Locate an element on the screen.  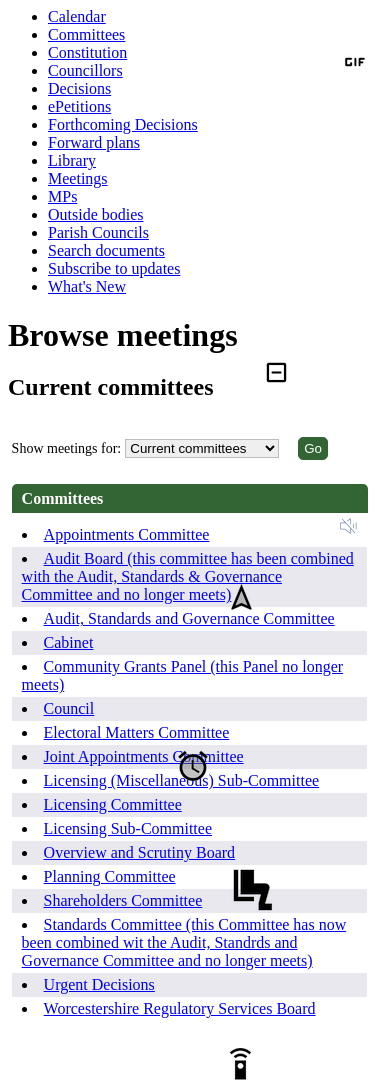
mute audio or sound is located at coordinates (348, 526).